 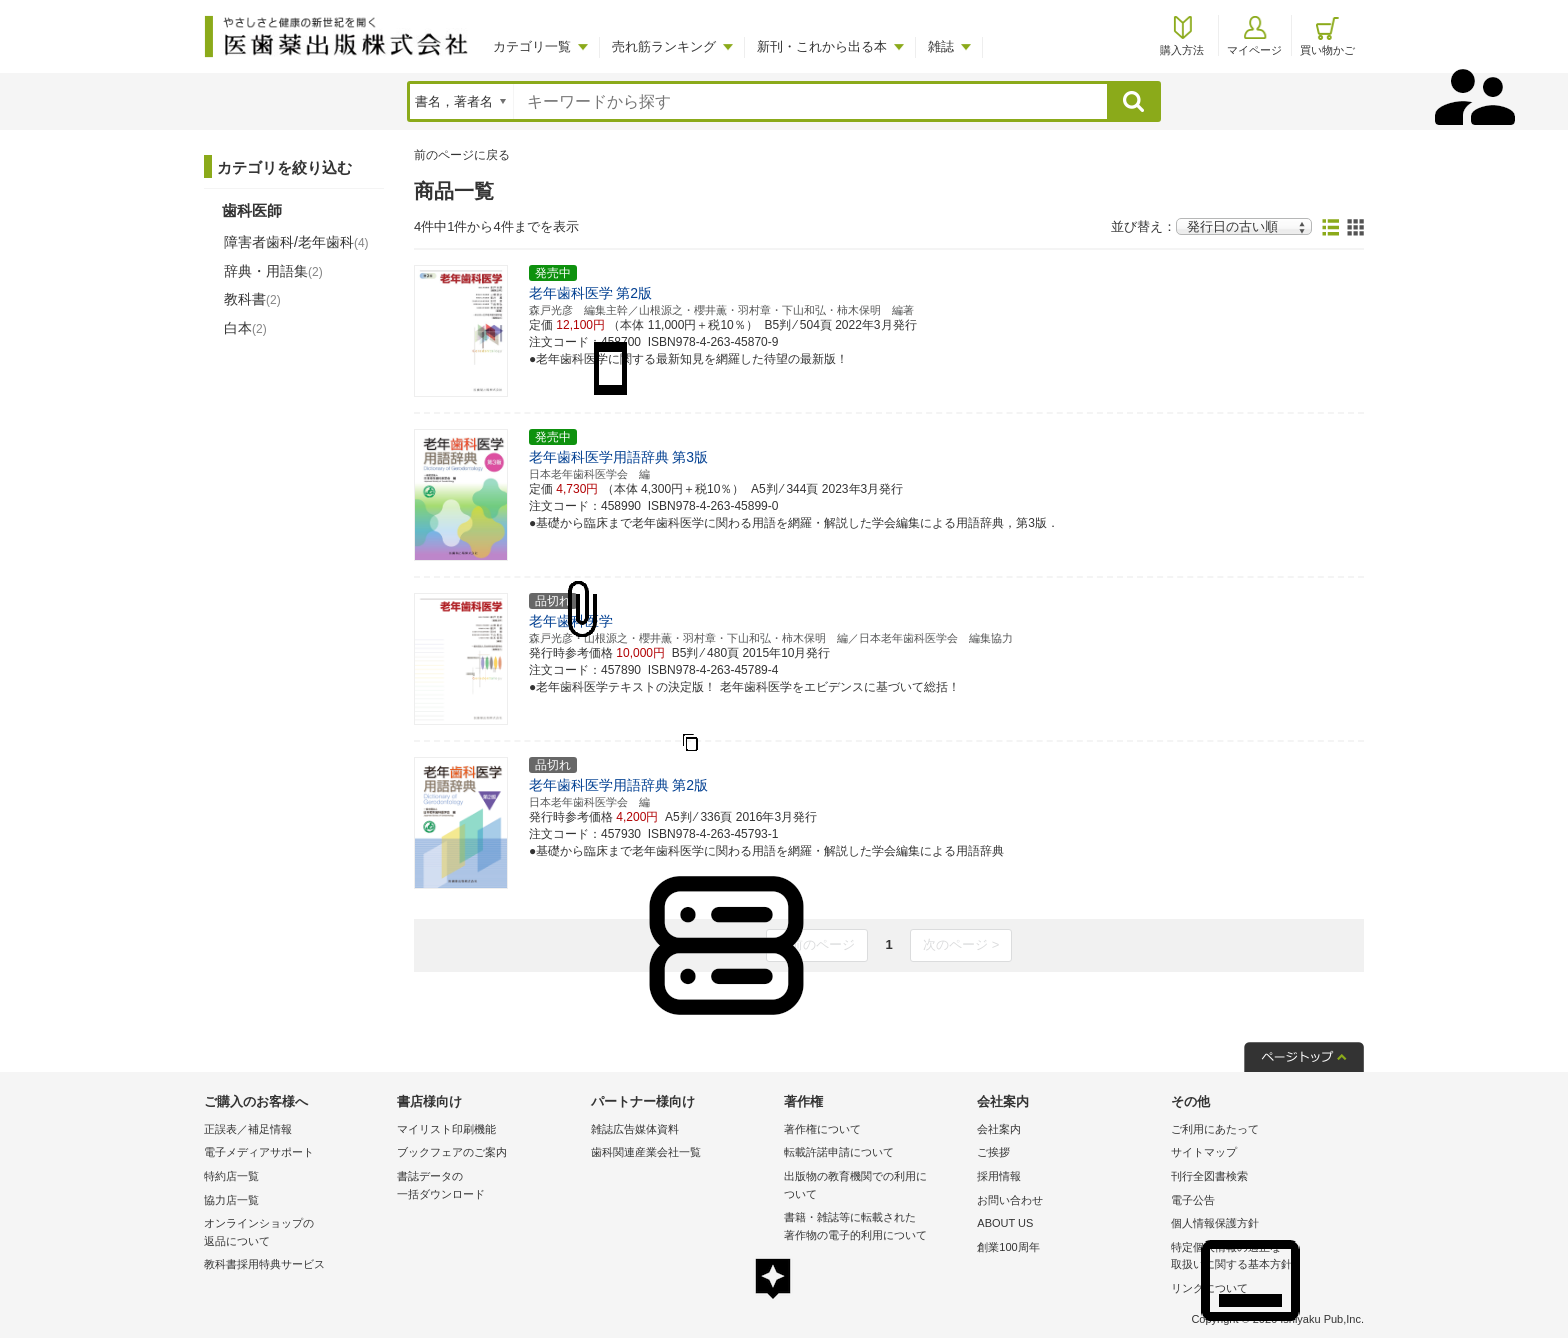 I want to click on view server status, so click(x=726, y=945).